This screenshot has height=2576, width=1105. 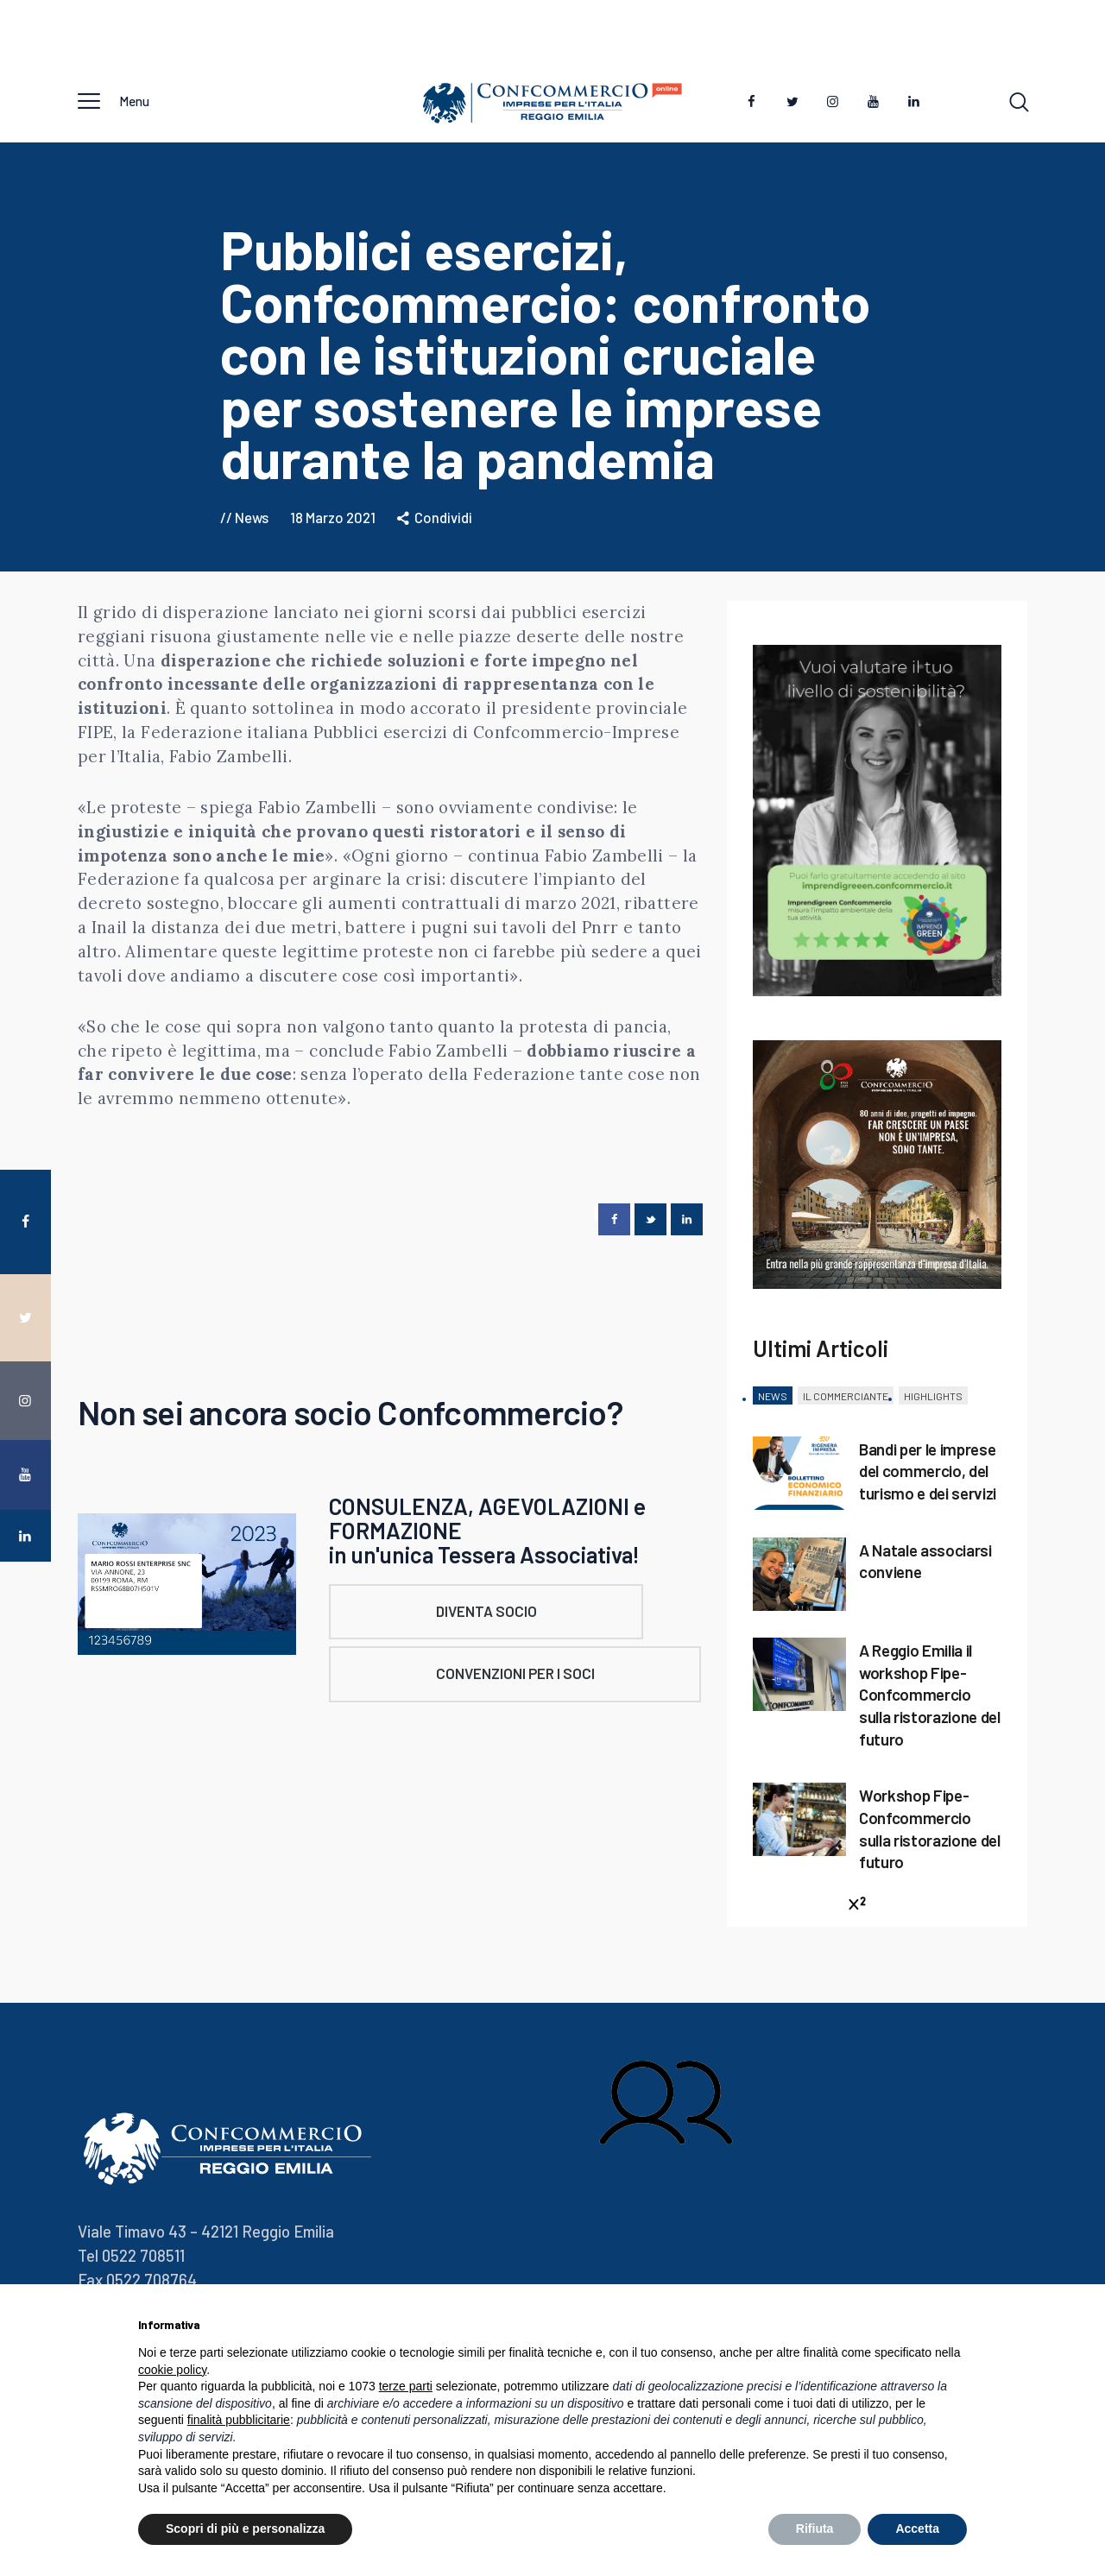 I want to click on format text as superscript, so click(x=856, y=1904).